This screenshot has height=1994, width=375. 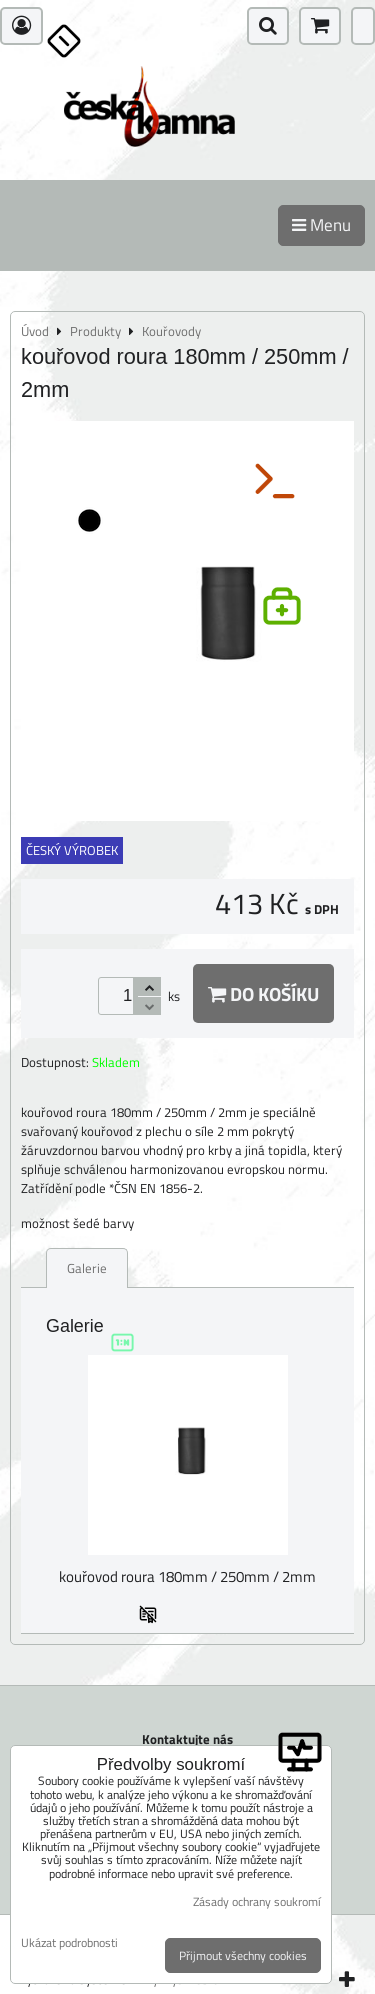 I want to click on open command line terminal, so click(x=275, y=481).